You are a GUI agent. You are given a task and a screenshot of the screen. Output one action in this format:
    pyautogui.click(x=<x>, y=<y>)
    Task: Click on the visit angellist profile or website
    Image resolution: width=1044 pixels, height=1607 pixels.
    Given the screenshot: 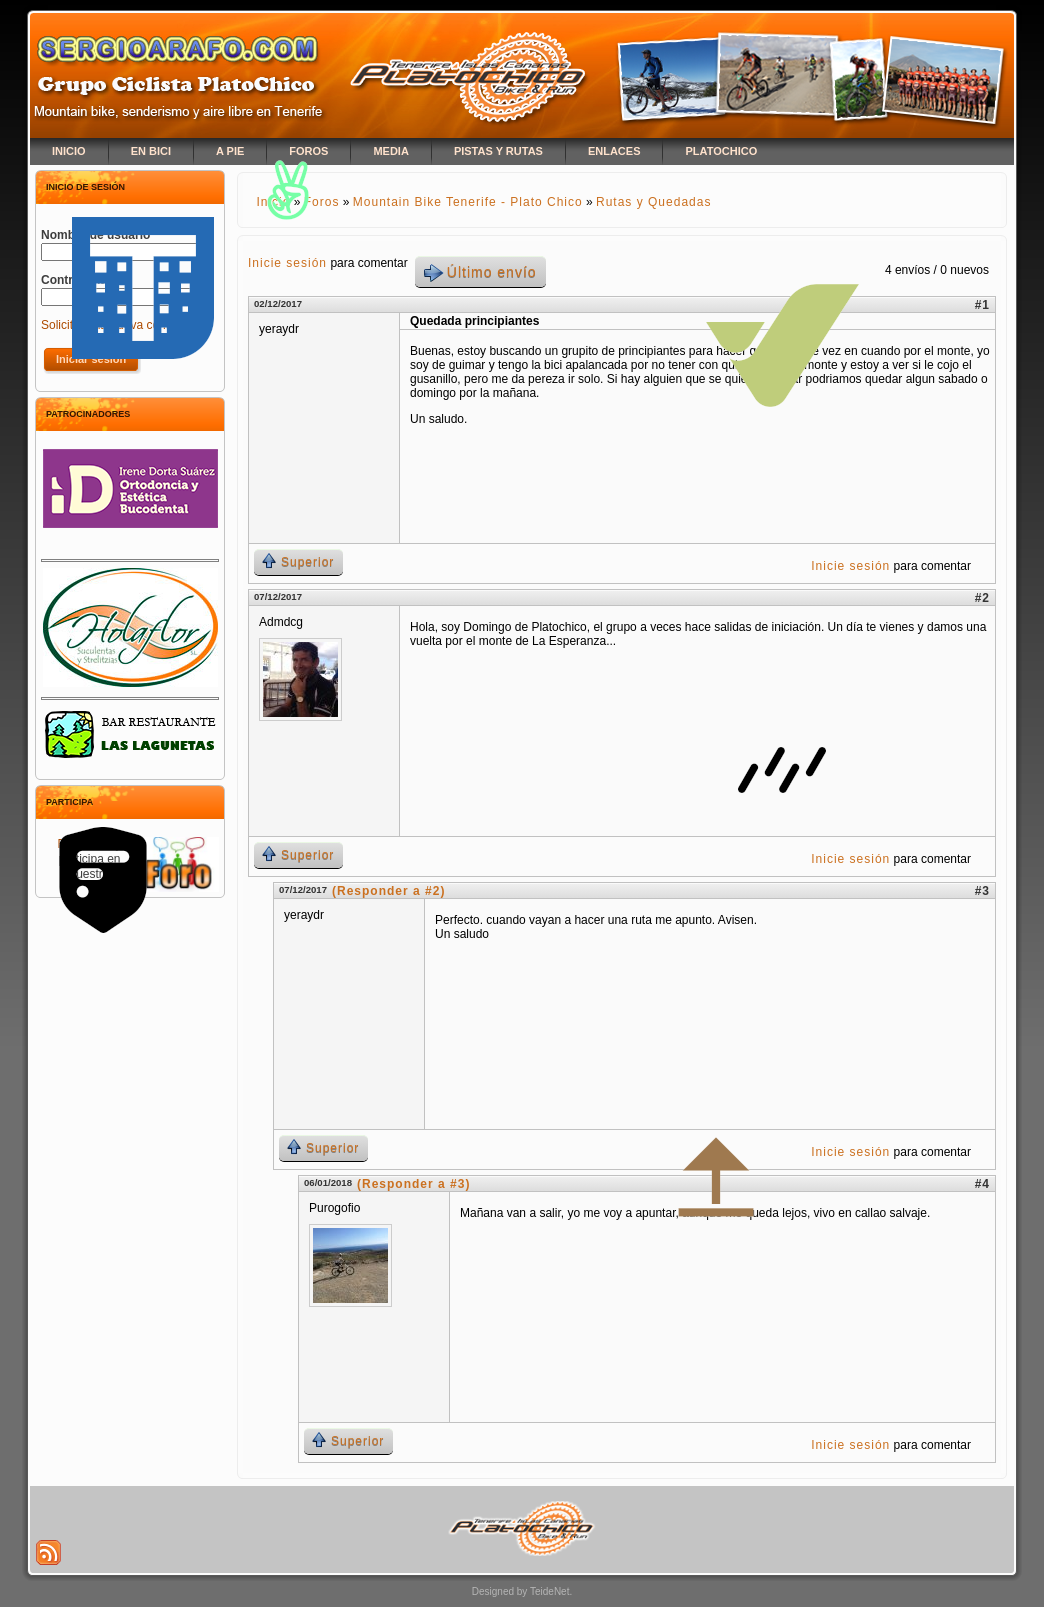 What is the action you would take?
    pyautogui.click(x=288, y=190)
    